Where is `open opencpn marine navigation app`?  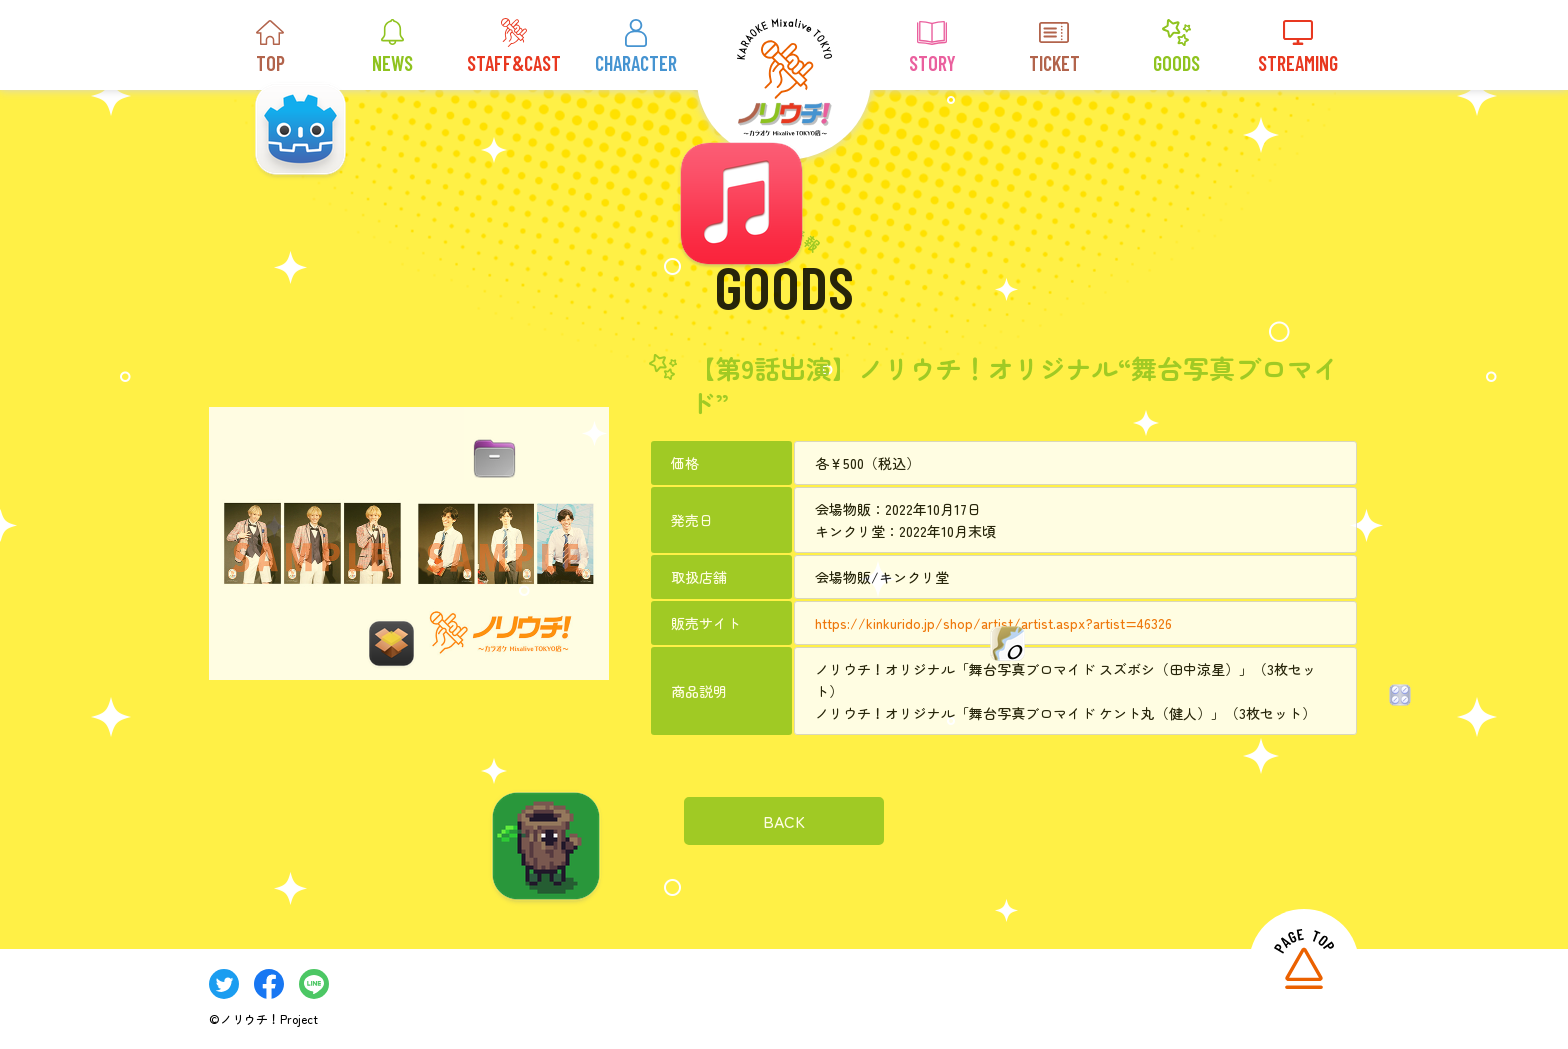 open opencpn marine navigation app is located at coordinates (1007, 643).